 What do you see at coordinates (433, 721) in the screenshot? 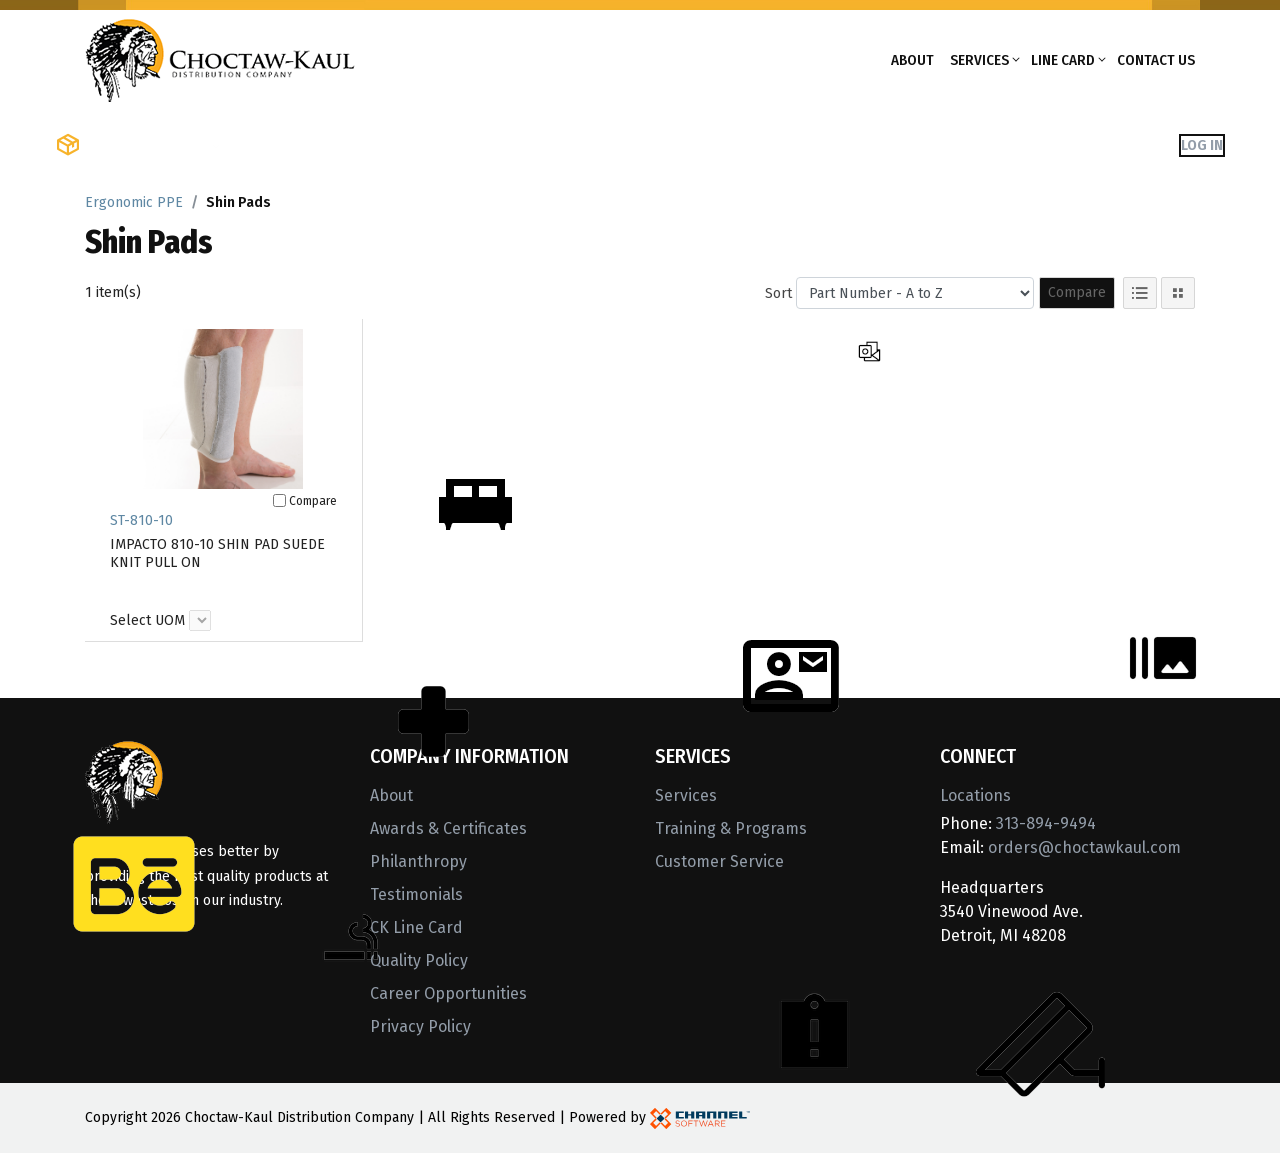
I see `access health or medical information` at bounding box center [433, 721].